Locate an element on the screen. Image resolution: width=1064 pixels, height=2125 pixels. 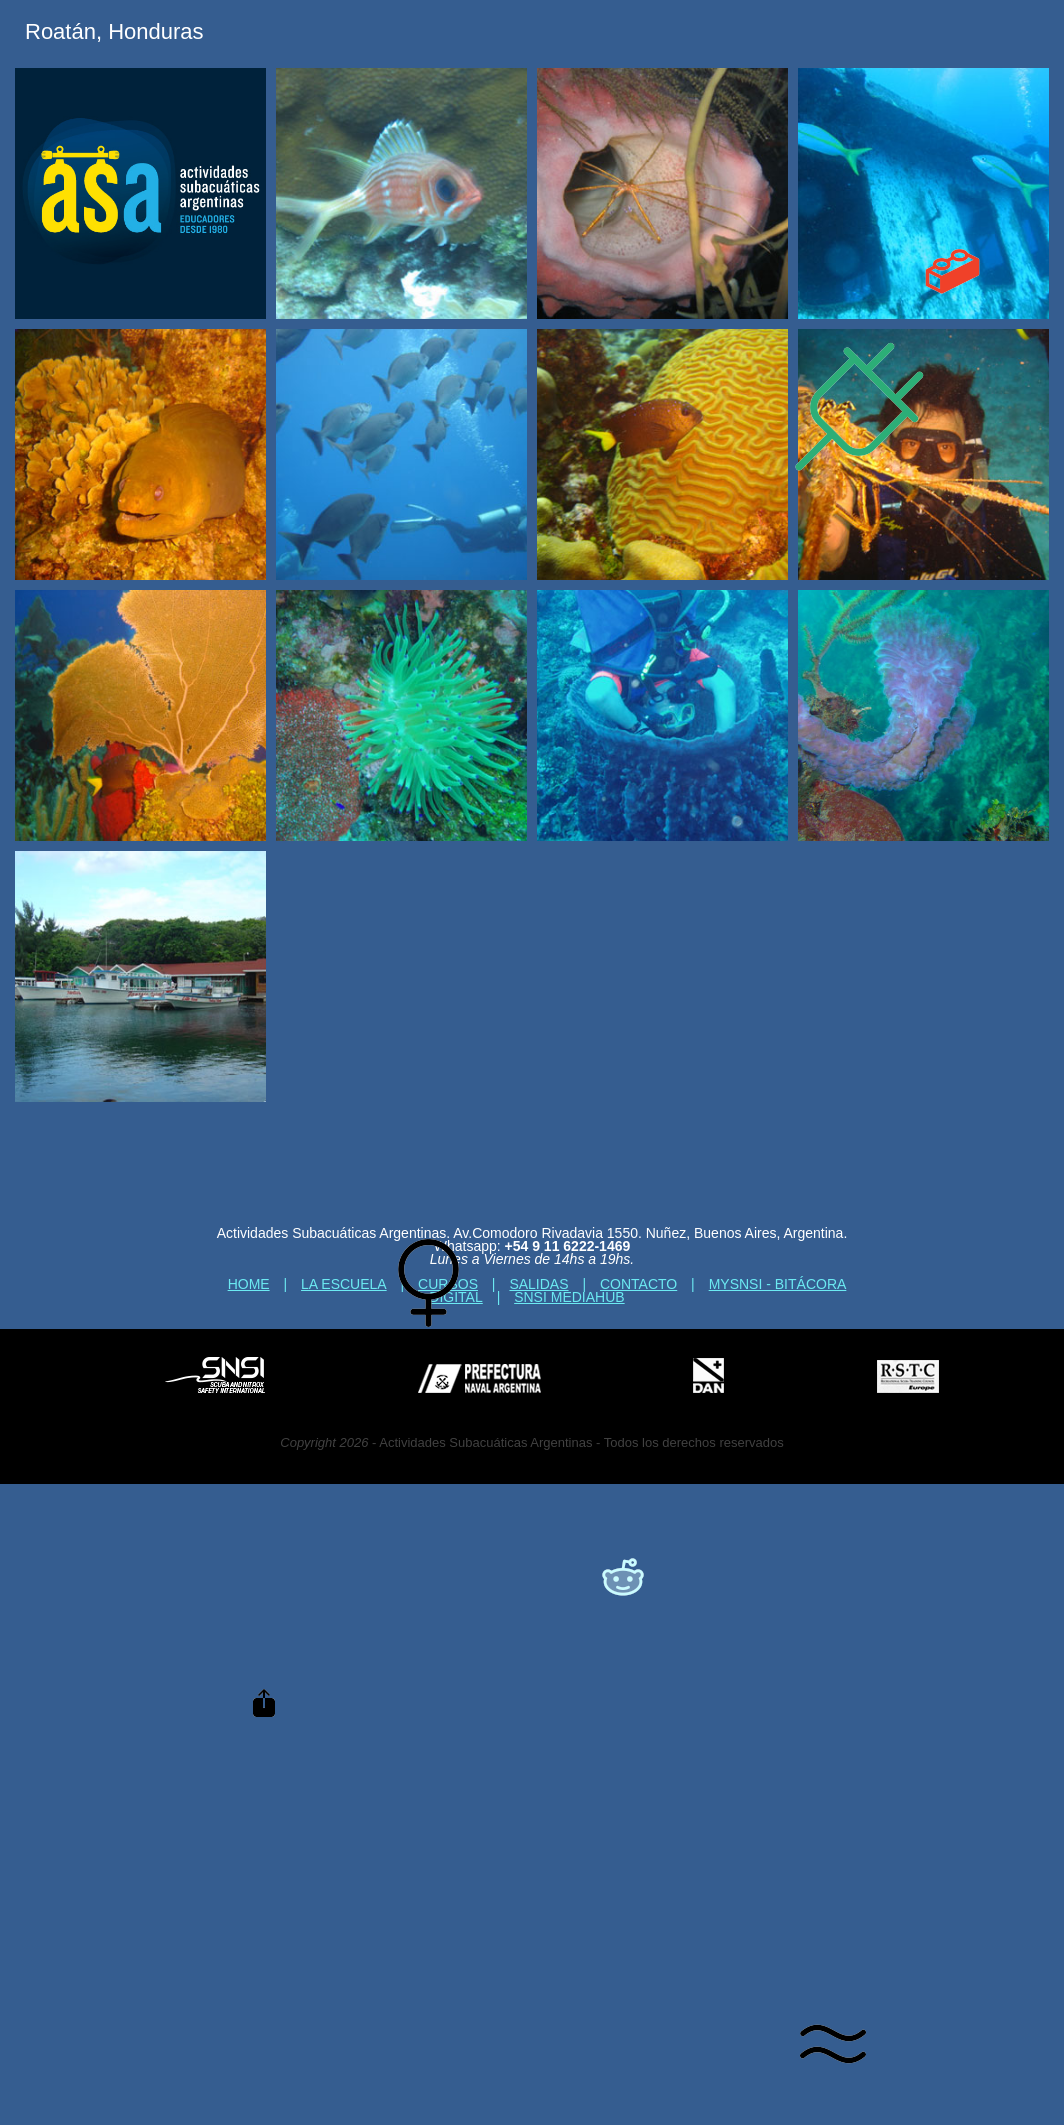
indicates approximate or estimated value is located at coordinates (833, 2044).